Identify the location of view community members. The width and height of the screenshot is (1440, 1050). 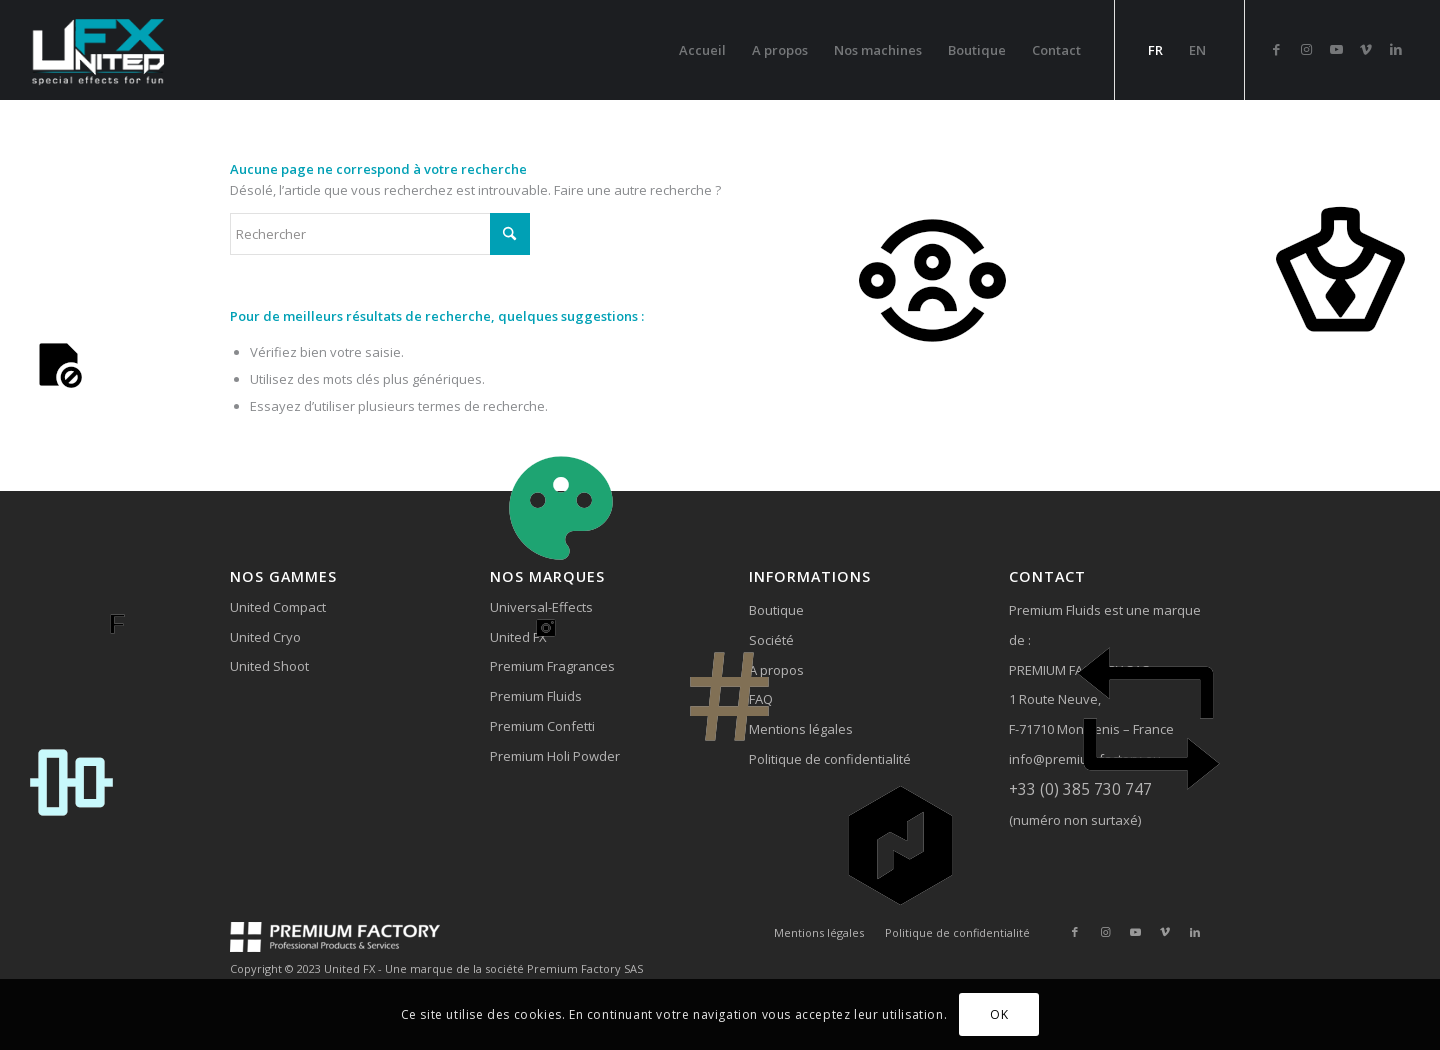
(932, 280).